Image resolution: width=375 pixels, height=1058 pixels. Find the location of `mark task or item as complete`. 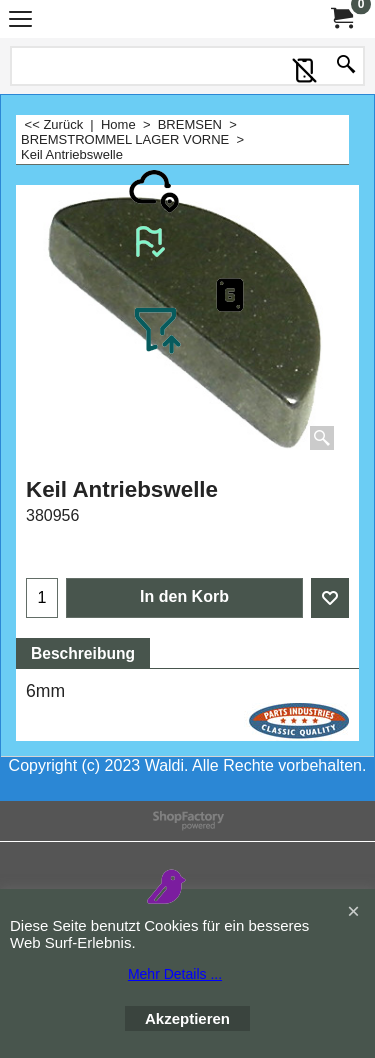

mark task or item as complete is located at coordinates (149, 241).